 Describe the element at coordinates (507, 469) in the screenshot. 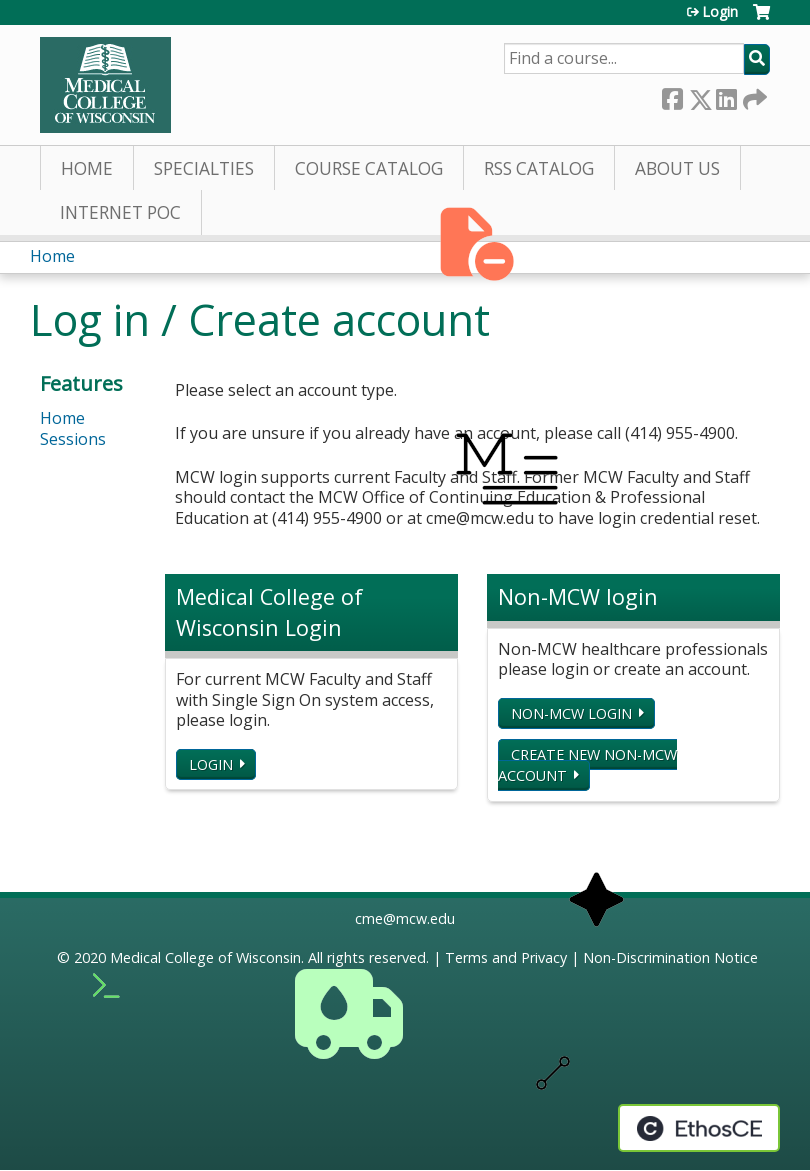

I see `open article on Medium` at that location.